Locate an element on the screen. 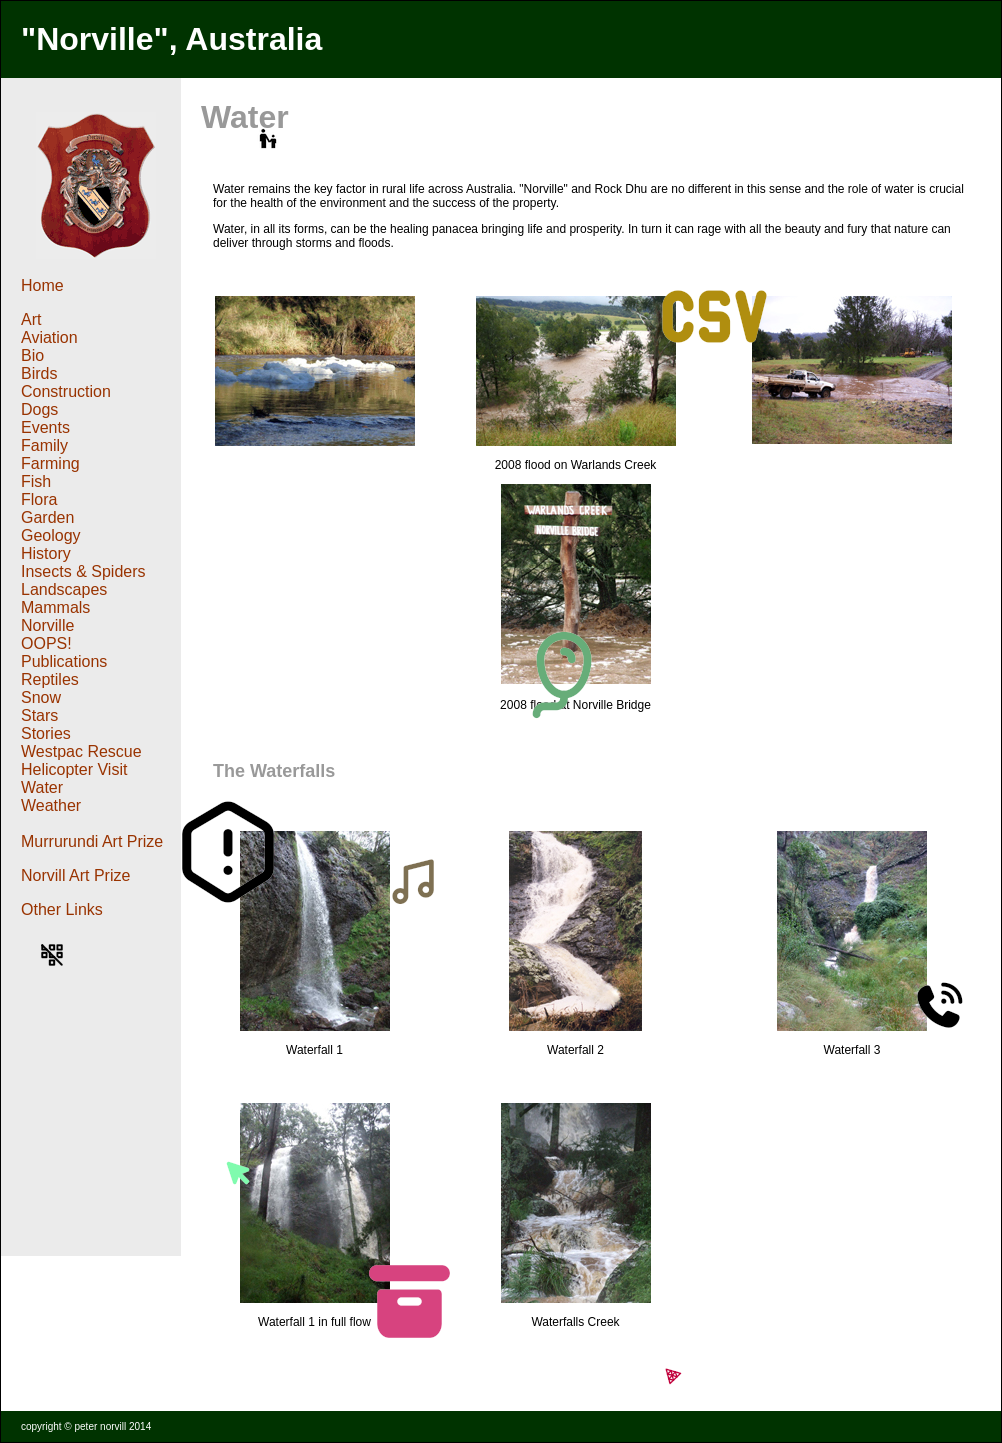  indicates a celebration or birthday event is located at coordinates (564, 675).